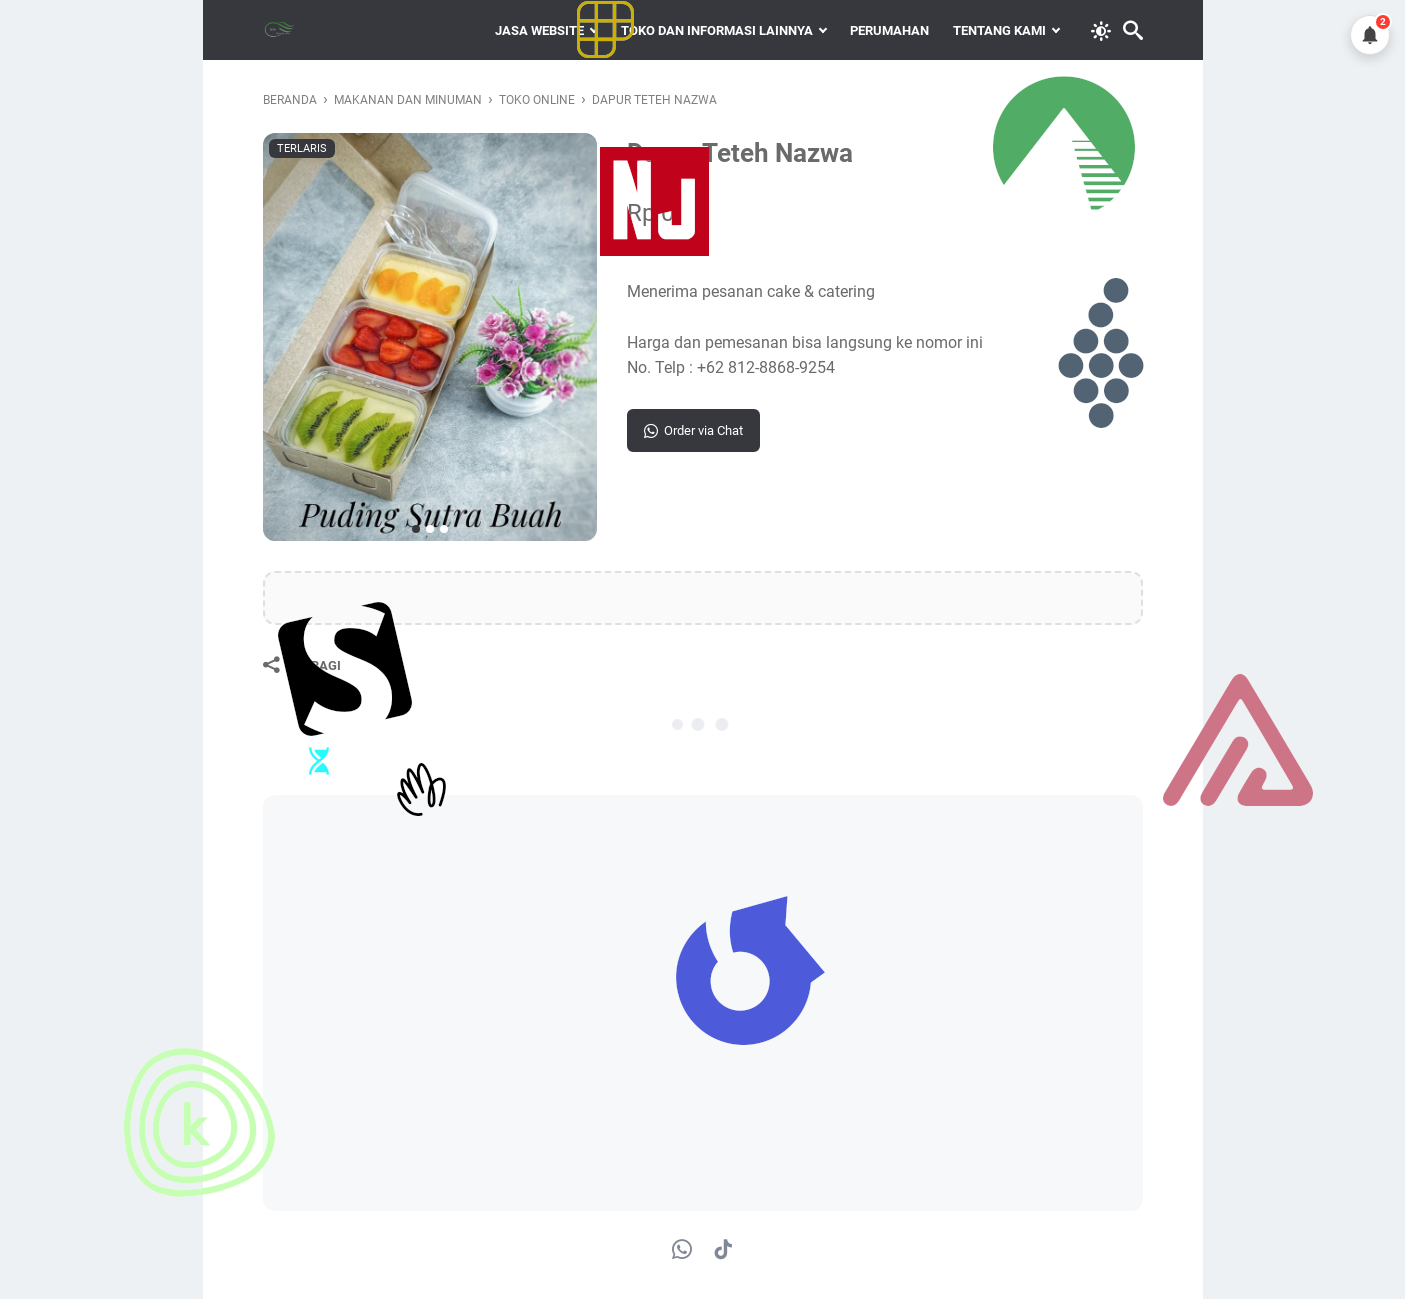 The image size is (1405, 1299). Describe the element at coordinates (1101, 353) in the screenshot. I see `open the Vivino wine app` at that location.